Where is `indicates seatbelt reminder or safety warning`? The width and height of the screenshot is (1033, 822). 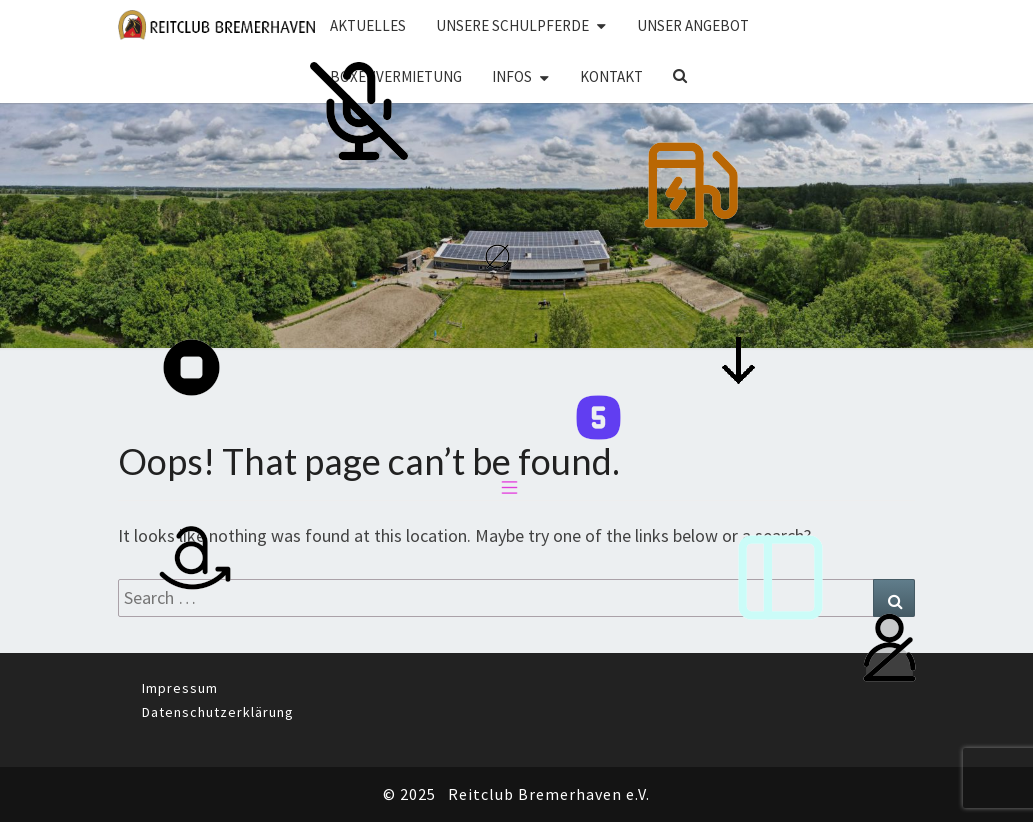 indicates seatbelt reminder or safety warning is located at coordinates (889, 647).